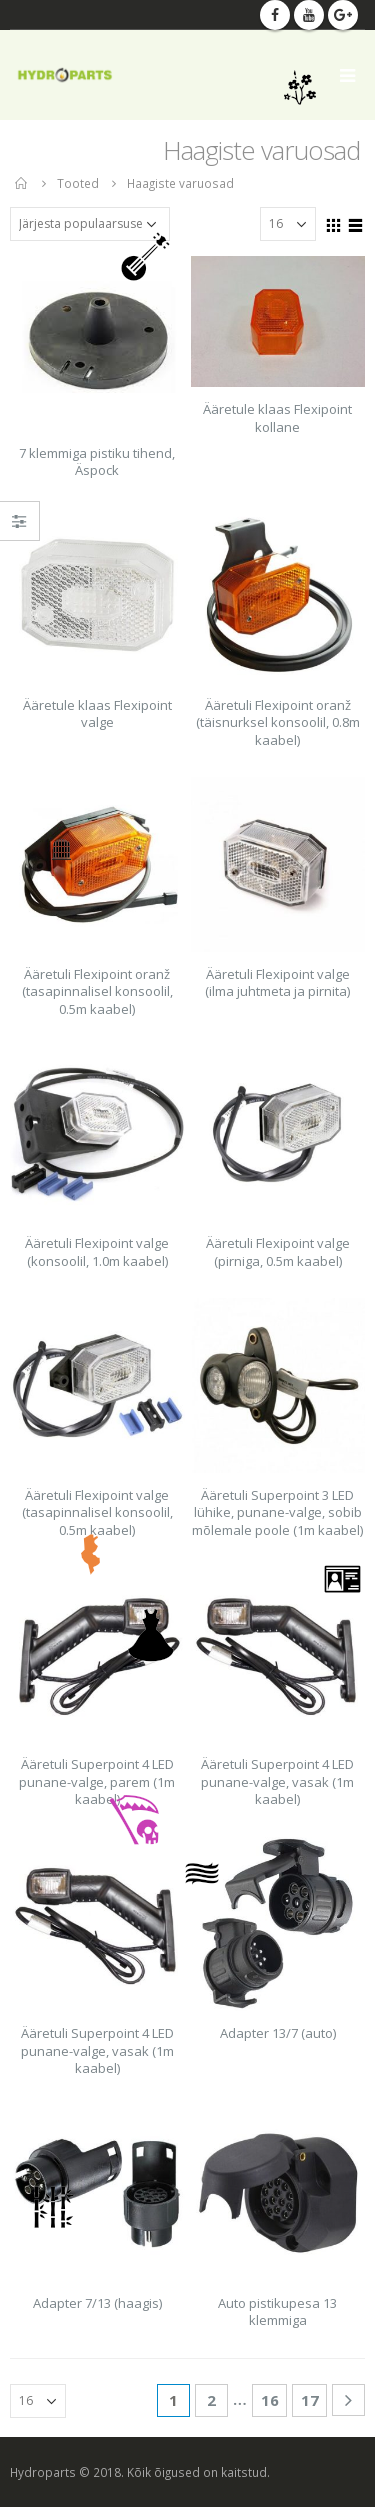 The image size is (375, 2507). What do you see at coordinates (92, 1554) in the screenshot?
I see `select tunisia as your country or region` at bounding box center [92, 1554].